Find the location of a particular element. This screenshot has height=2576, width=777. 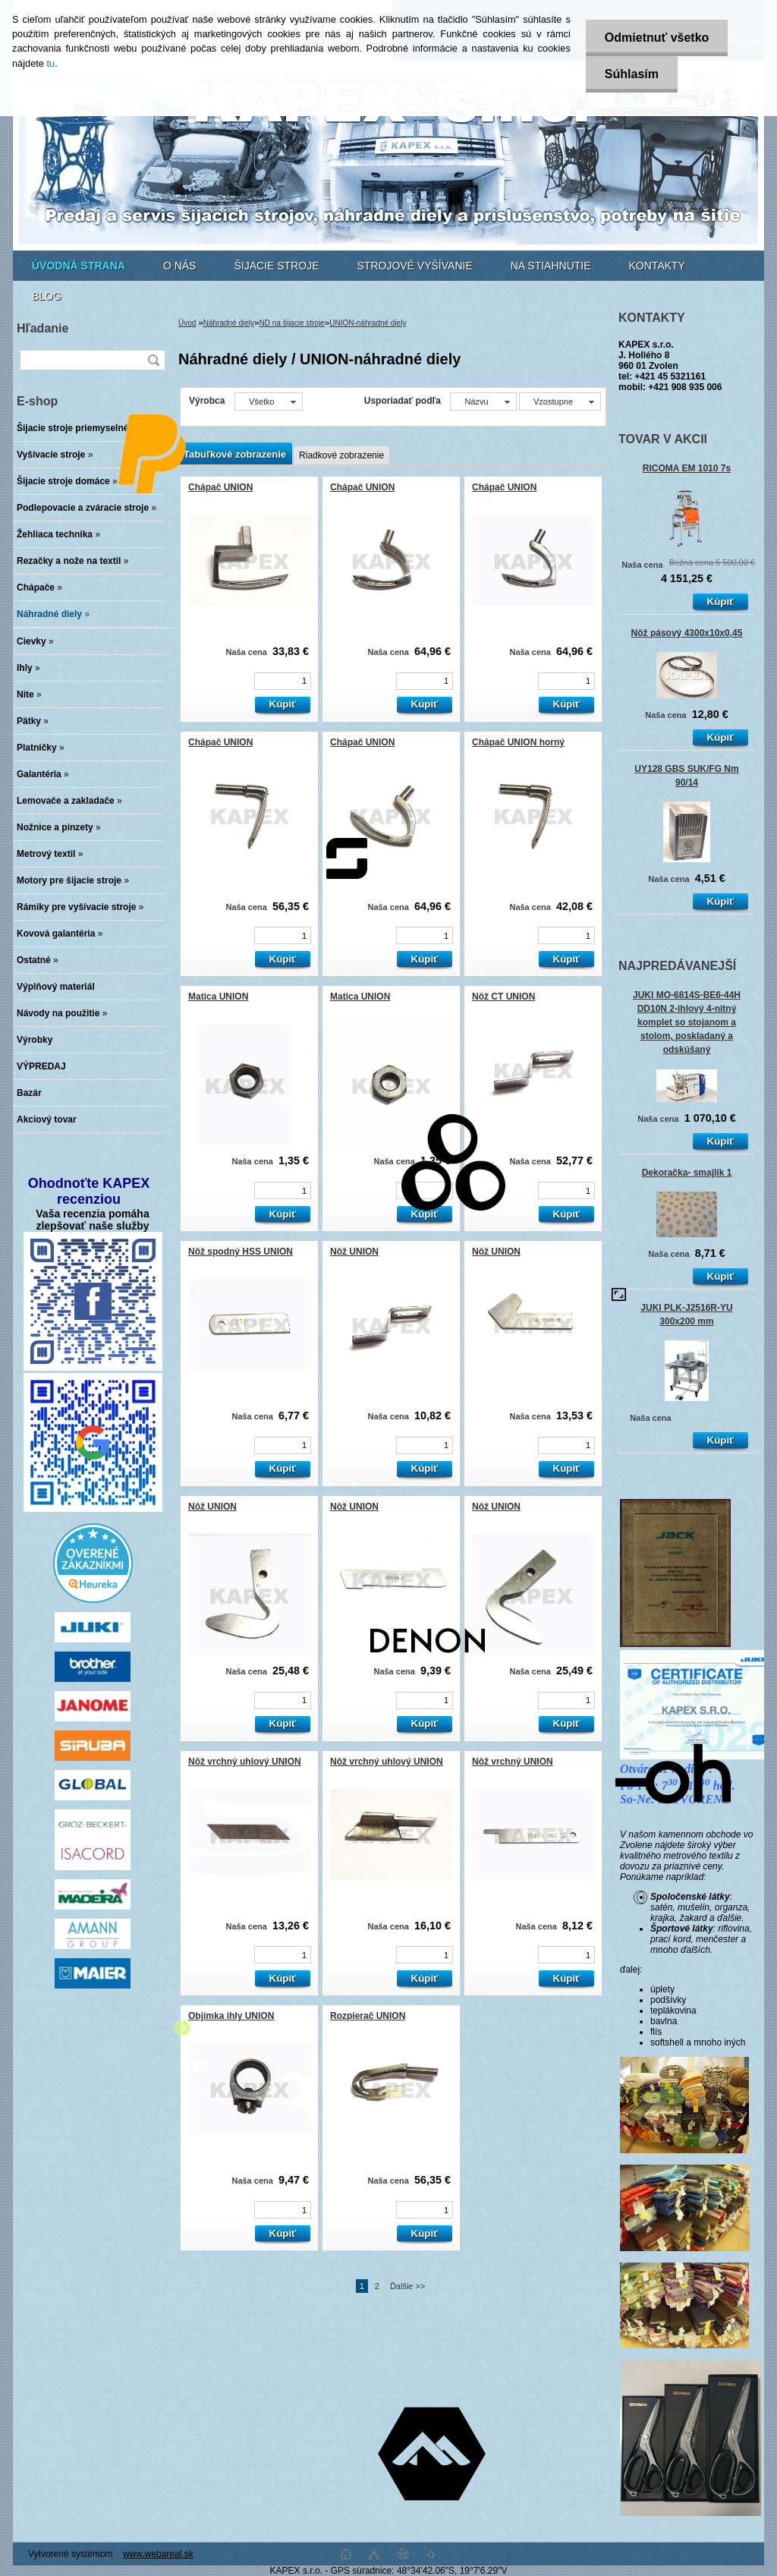

open Opera GX browser is located at coordinates (640, 1897).